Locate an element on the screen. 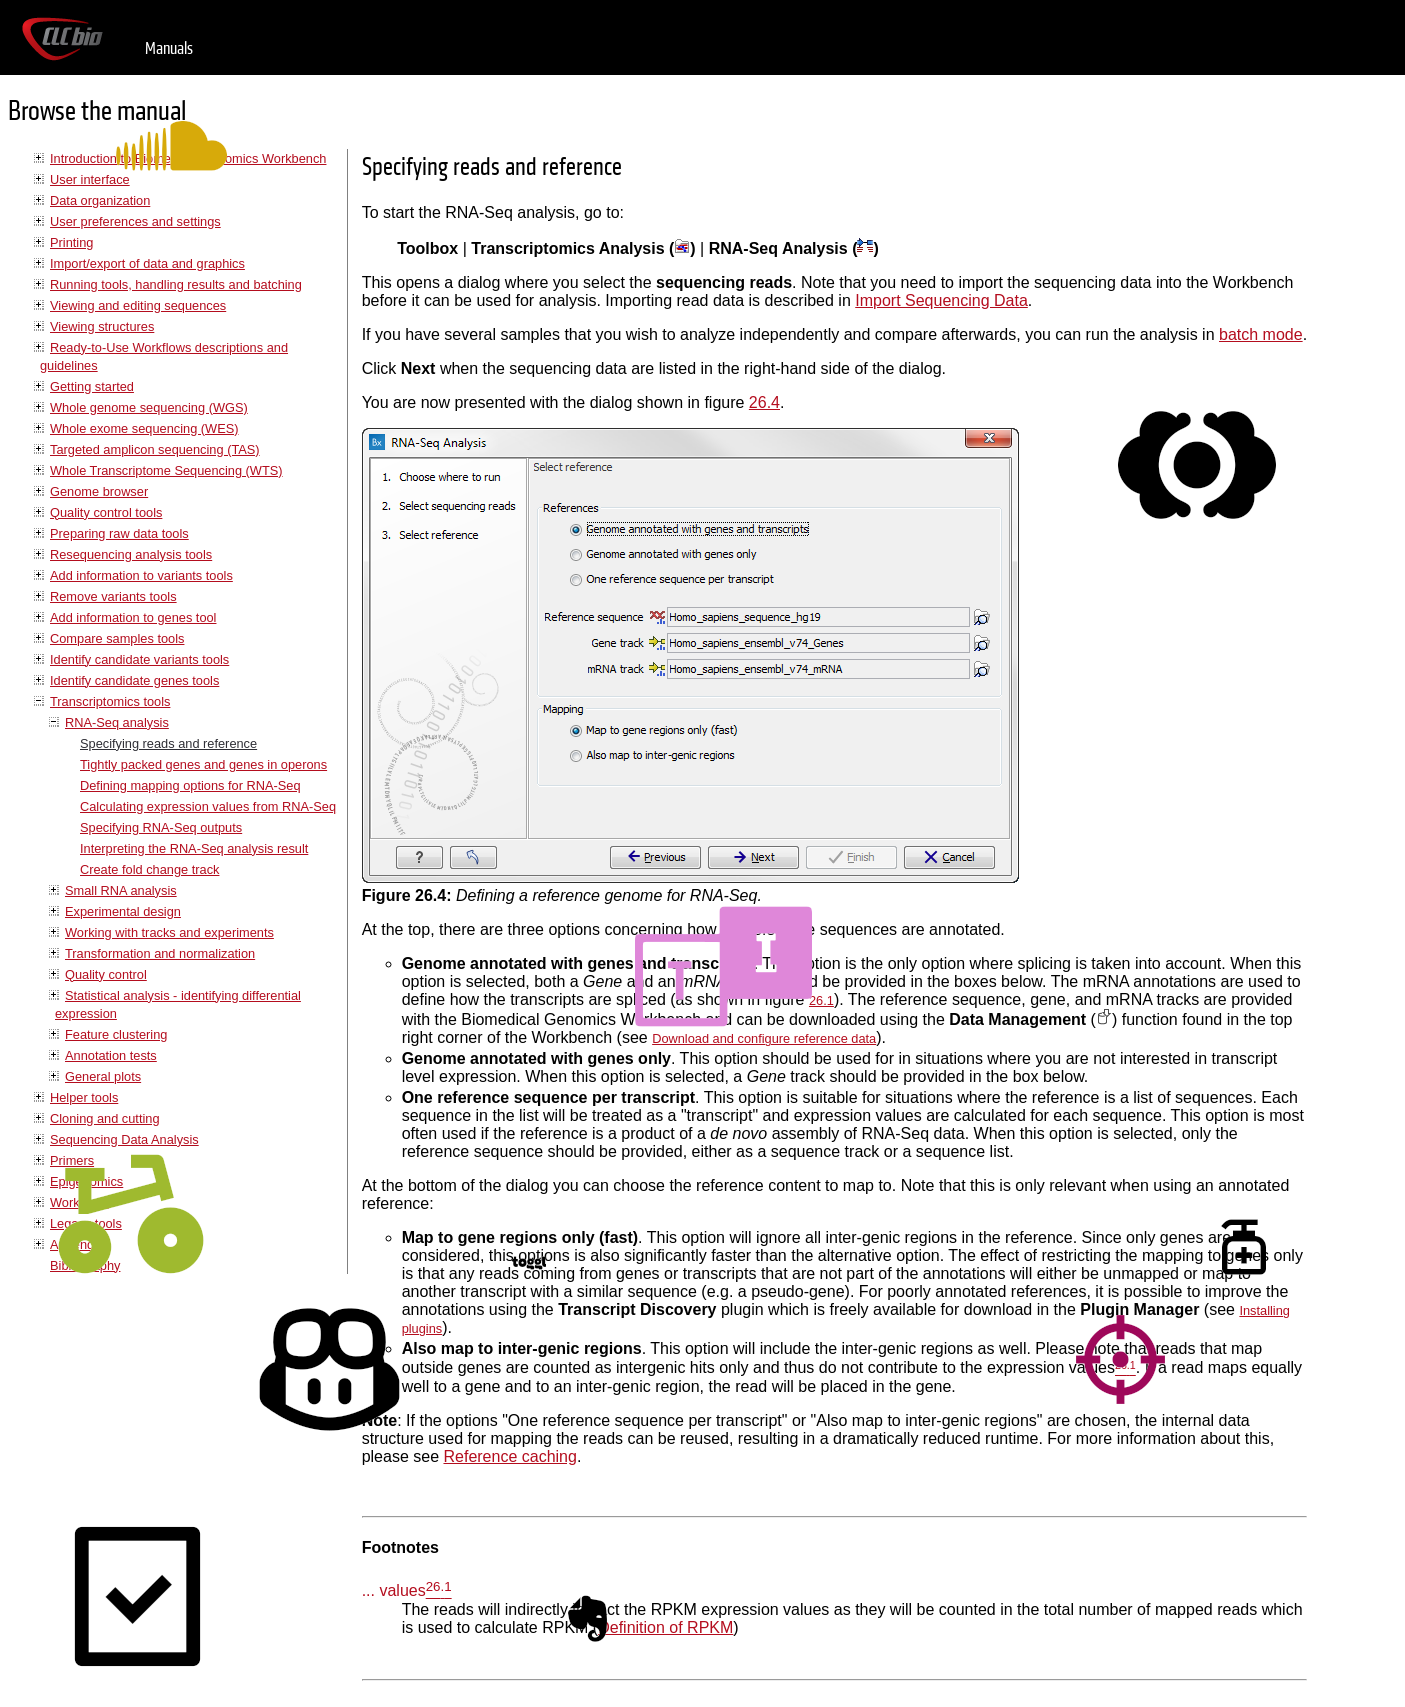  open Toggl time tracking app is located at coordinates (529, 1263).